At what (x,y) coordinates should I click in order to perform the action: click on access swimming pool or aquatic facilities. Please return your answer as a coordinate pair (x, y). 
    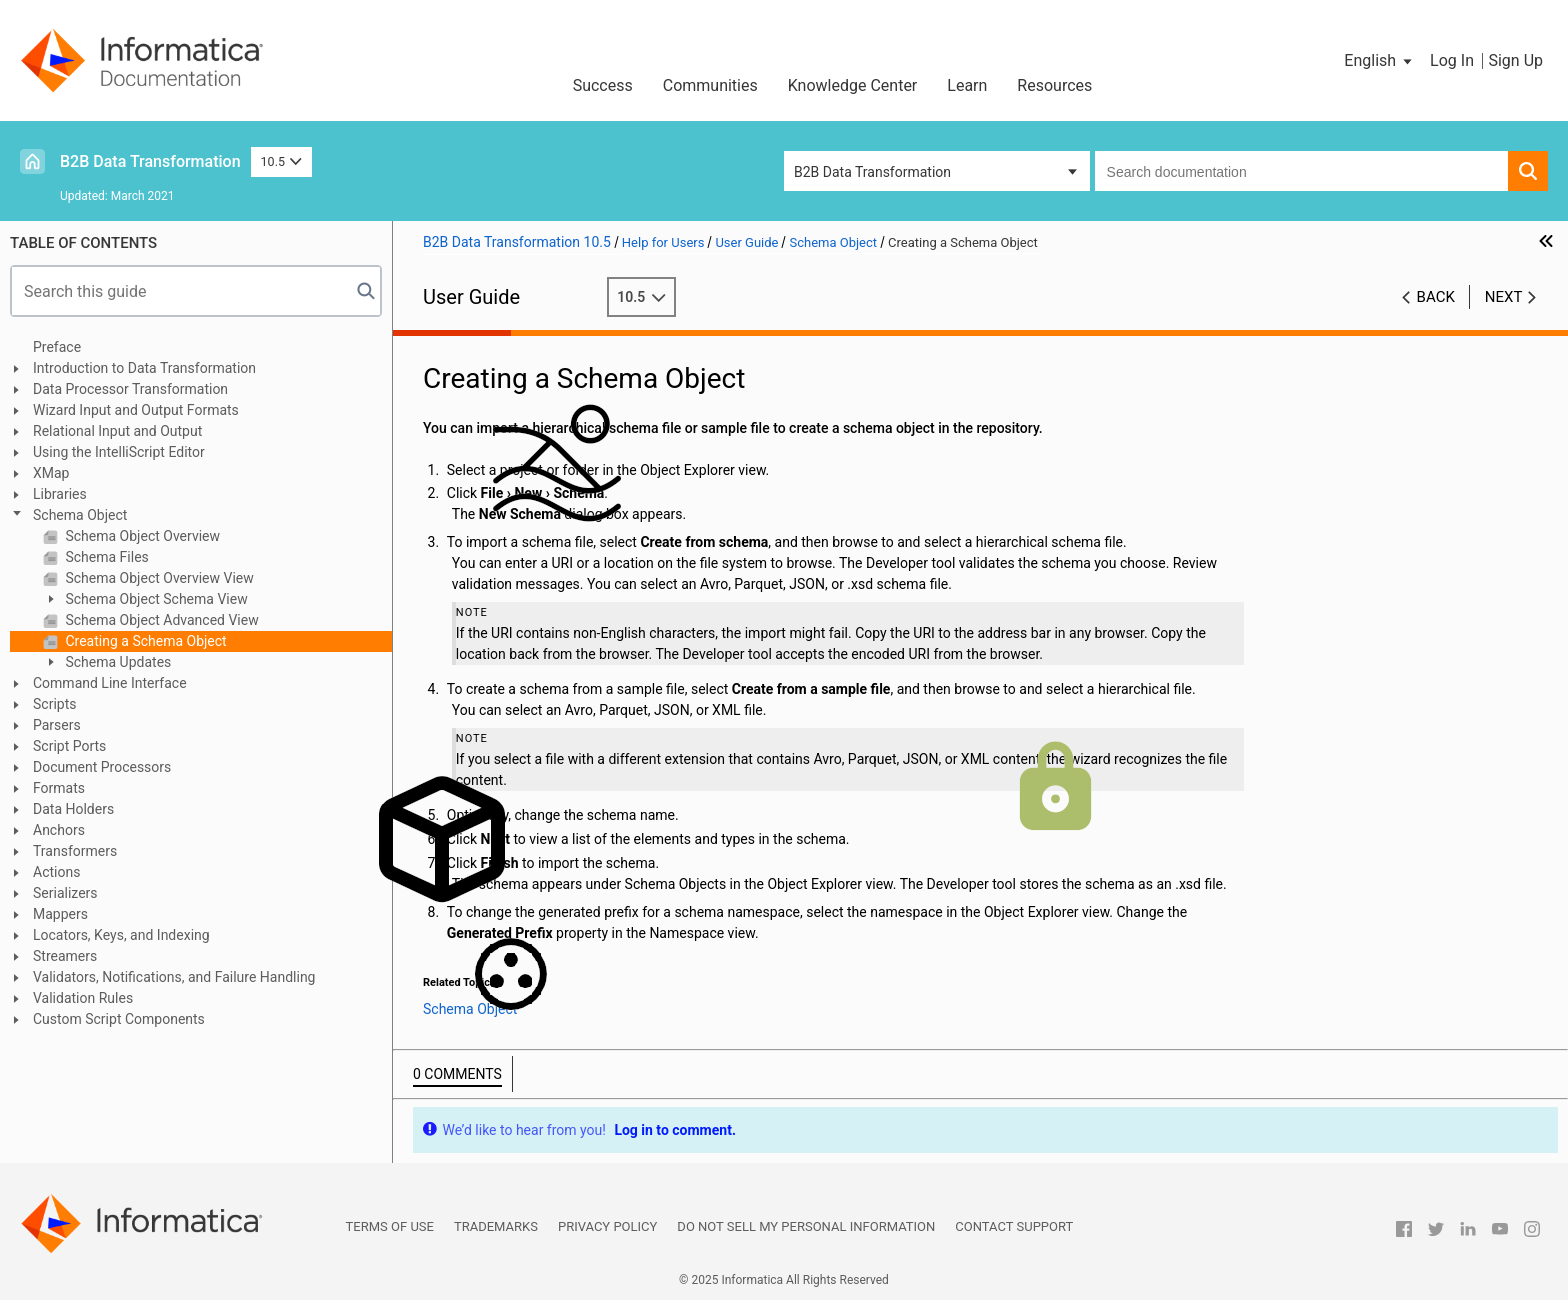
    Looking at the image, I should click on (557, 463).